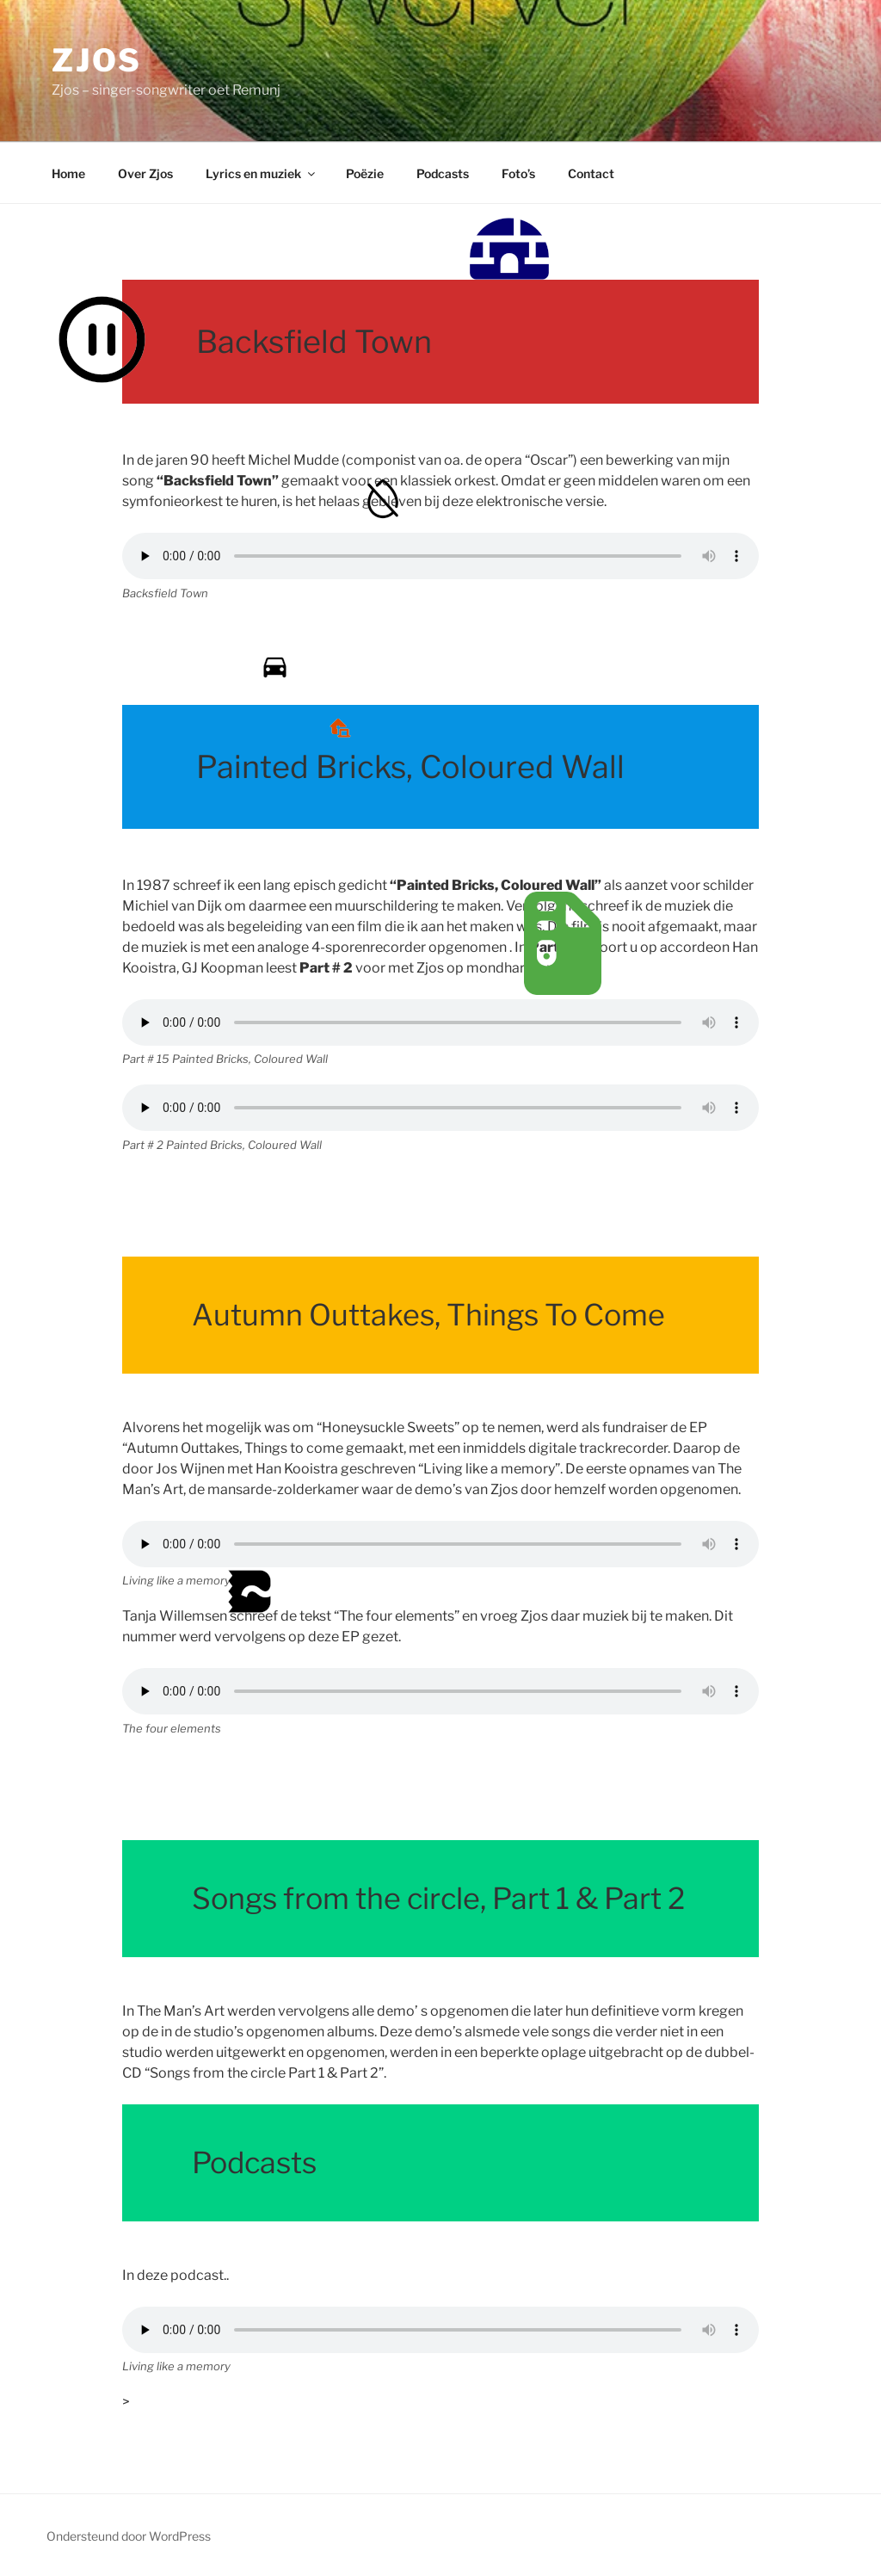 This screenshot has height=2576, width=881. What do you see at coordinates (563, 943) in the screenshot?
I see `compress or zip files` at bounding box center [563, 943].